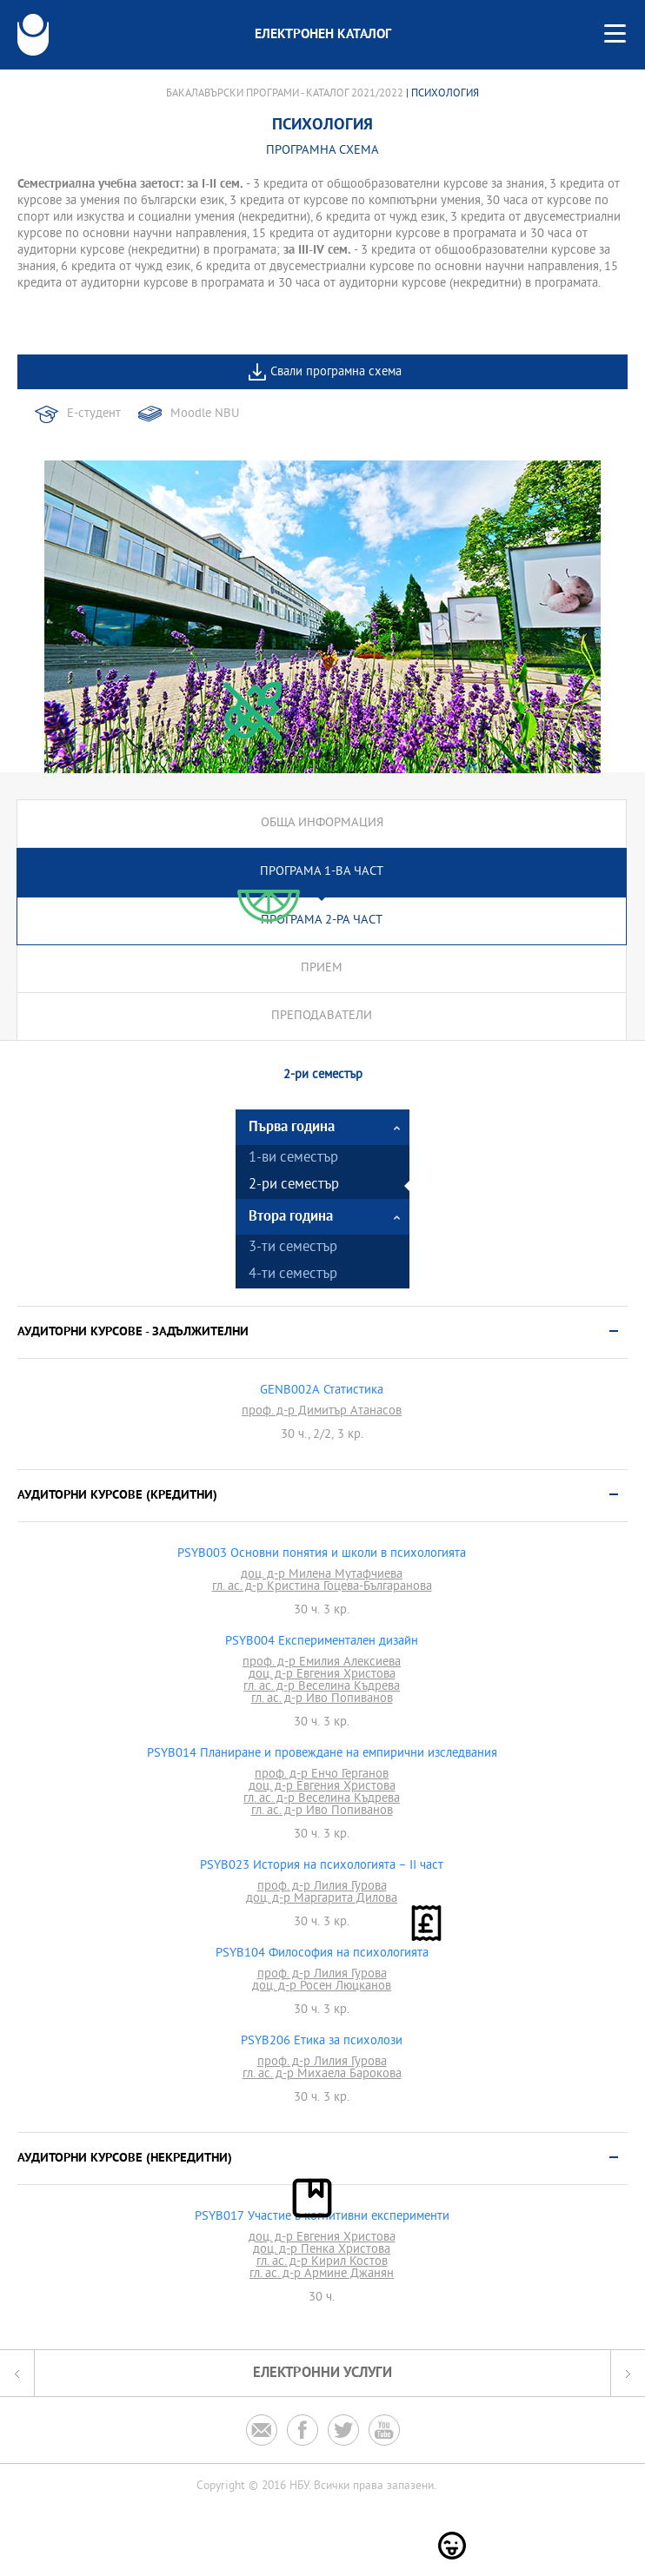 The image size is (645, 2576). I want to click on add a playful or joking tone to a message, so click(452, 2546).